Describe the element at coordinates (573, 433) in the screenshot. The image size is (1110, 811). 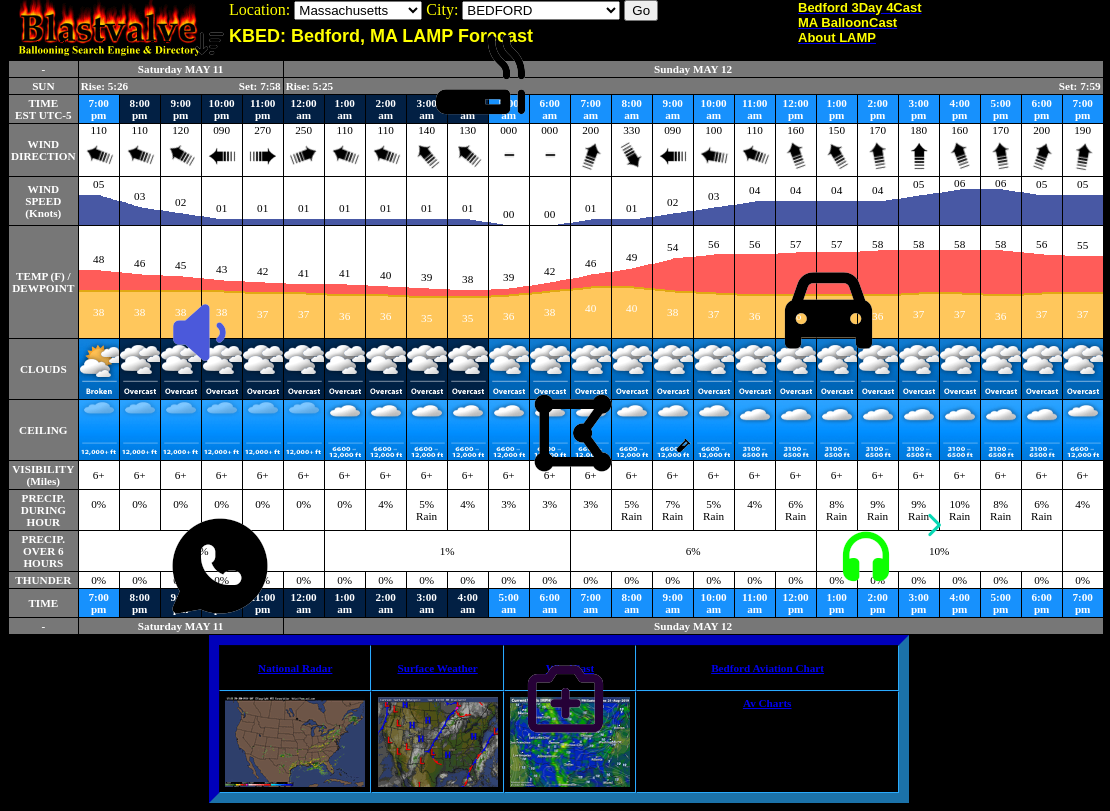
I see `draw a custom polygon shape` at that location.